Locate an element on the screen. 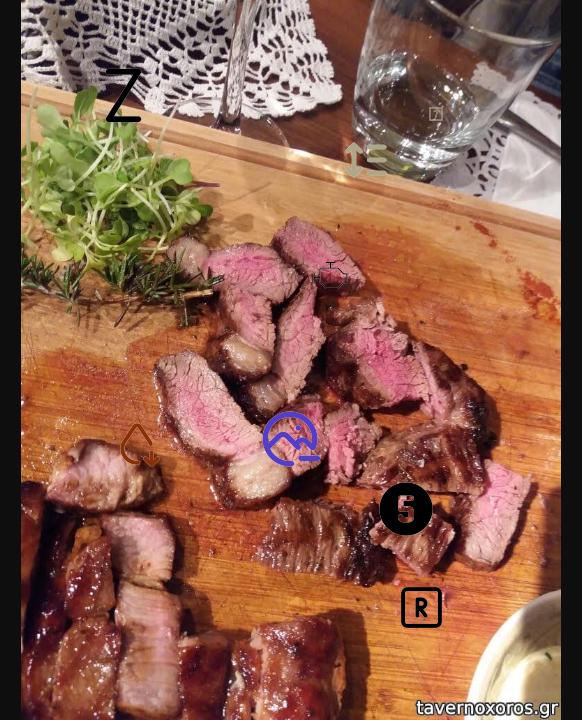 The width and height of the screenshot is (582, 720). decrease water or liquid level is located at coordinates (137, 444).